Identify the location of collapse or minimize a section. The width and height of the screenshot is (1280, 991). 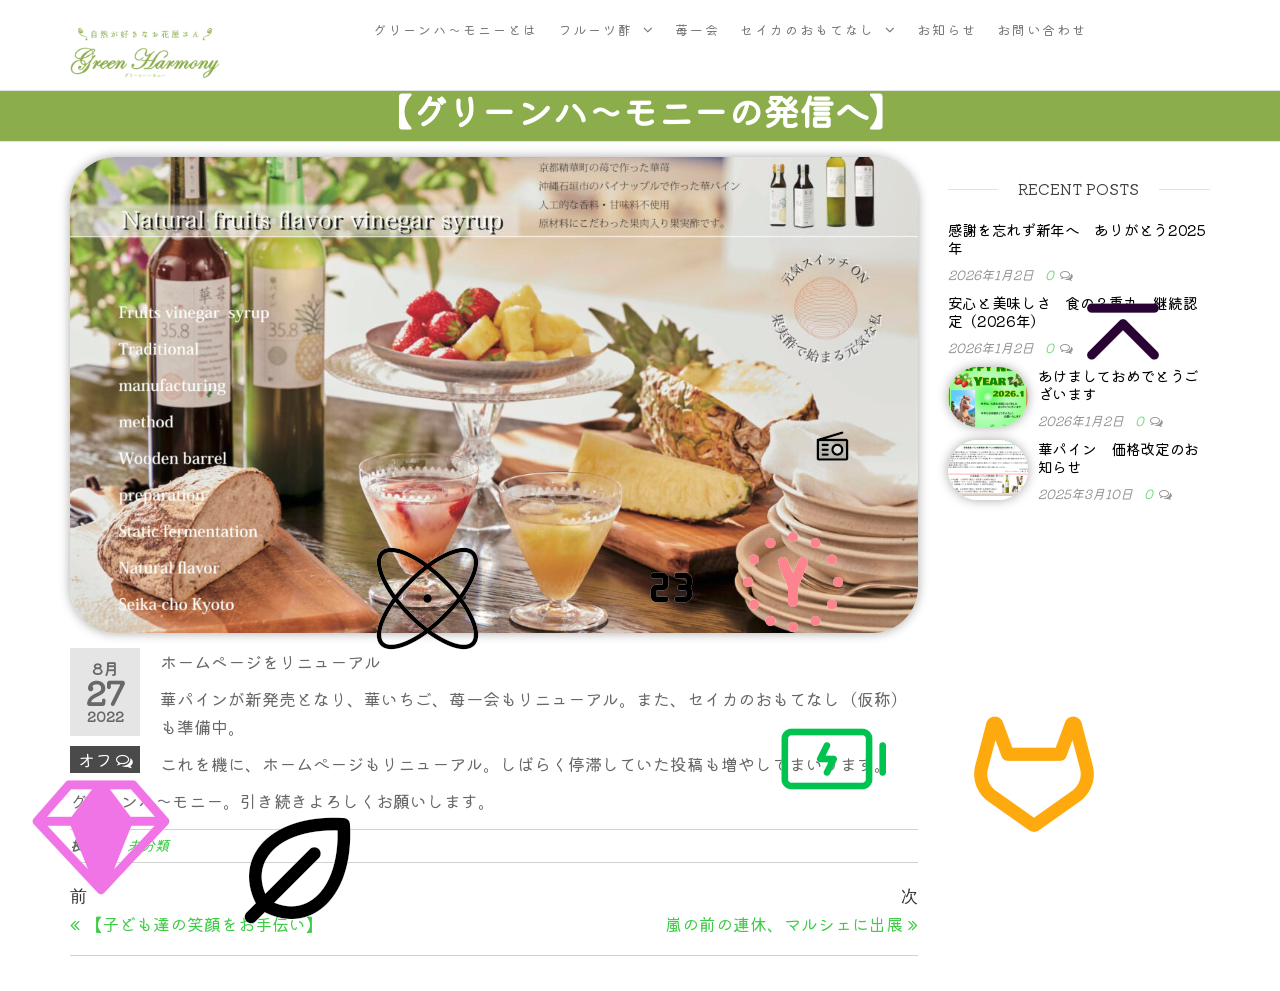
(1123, 330).